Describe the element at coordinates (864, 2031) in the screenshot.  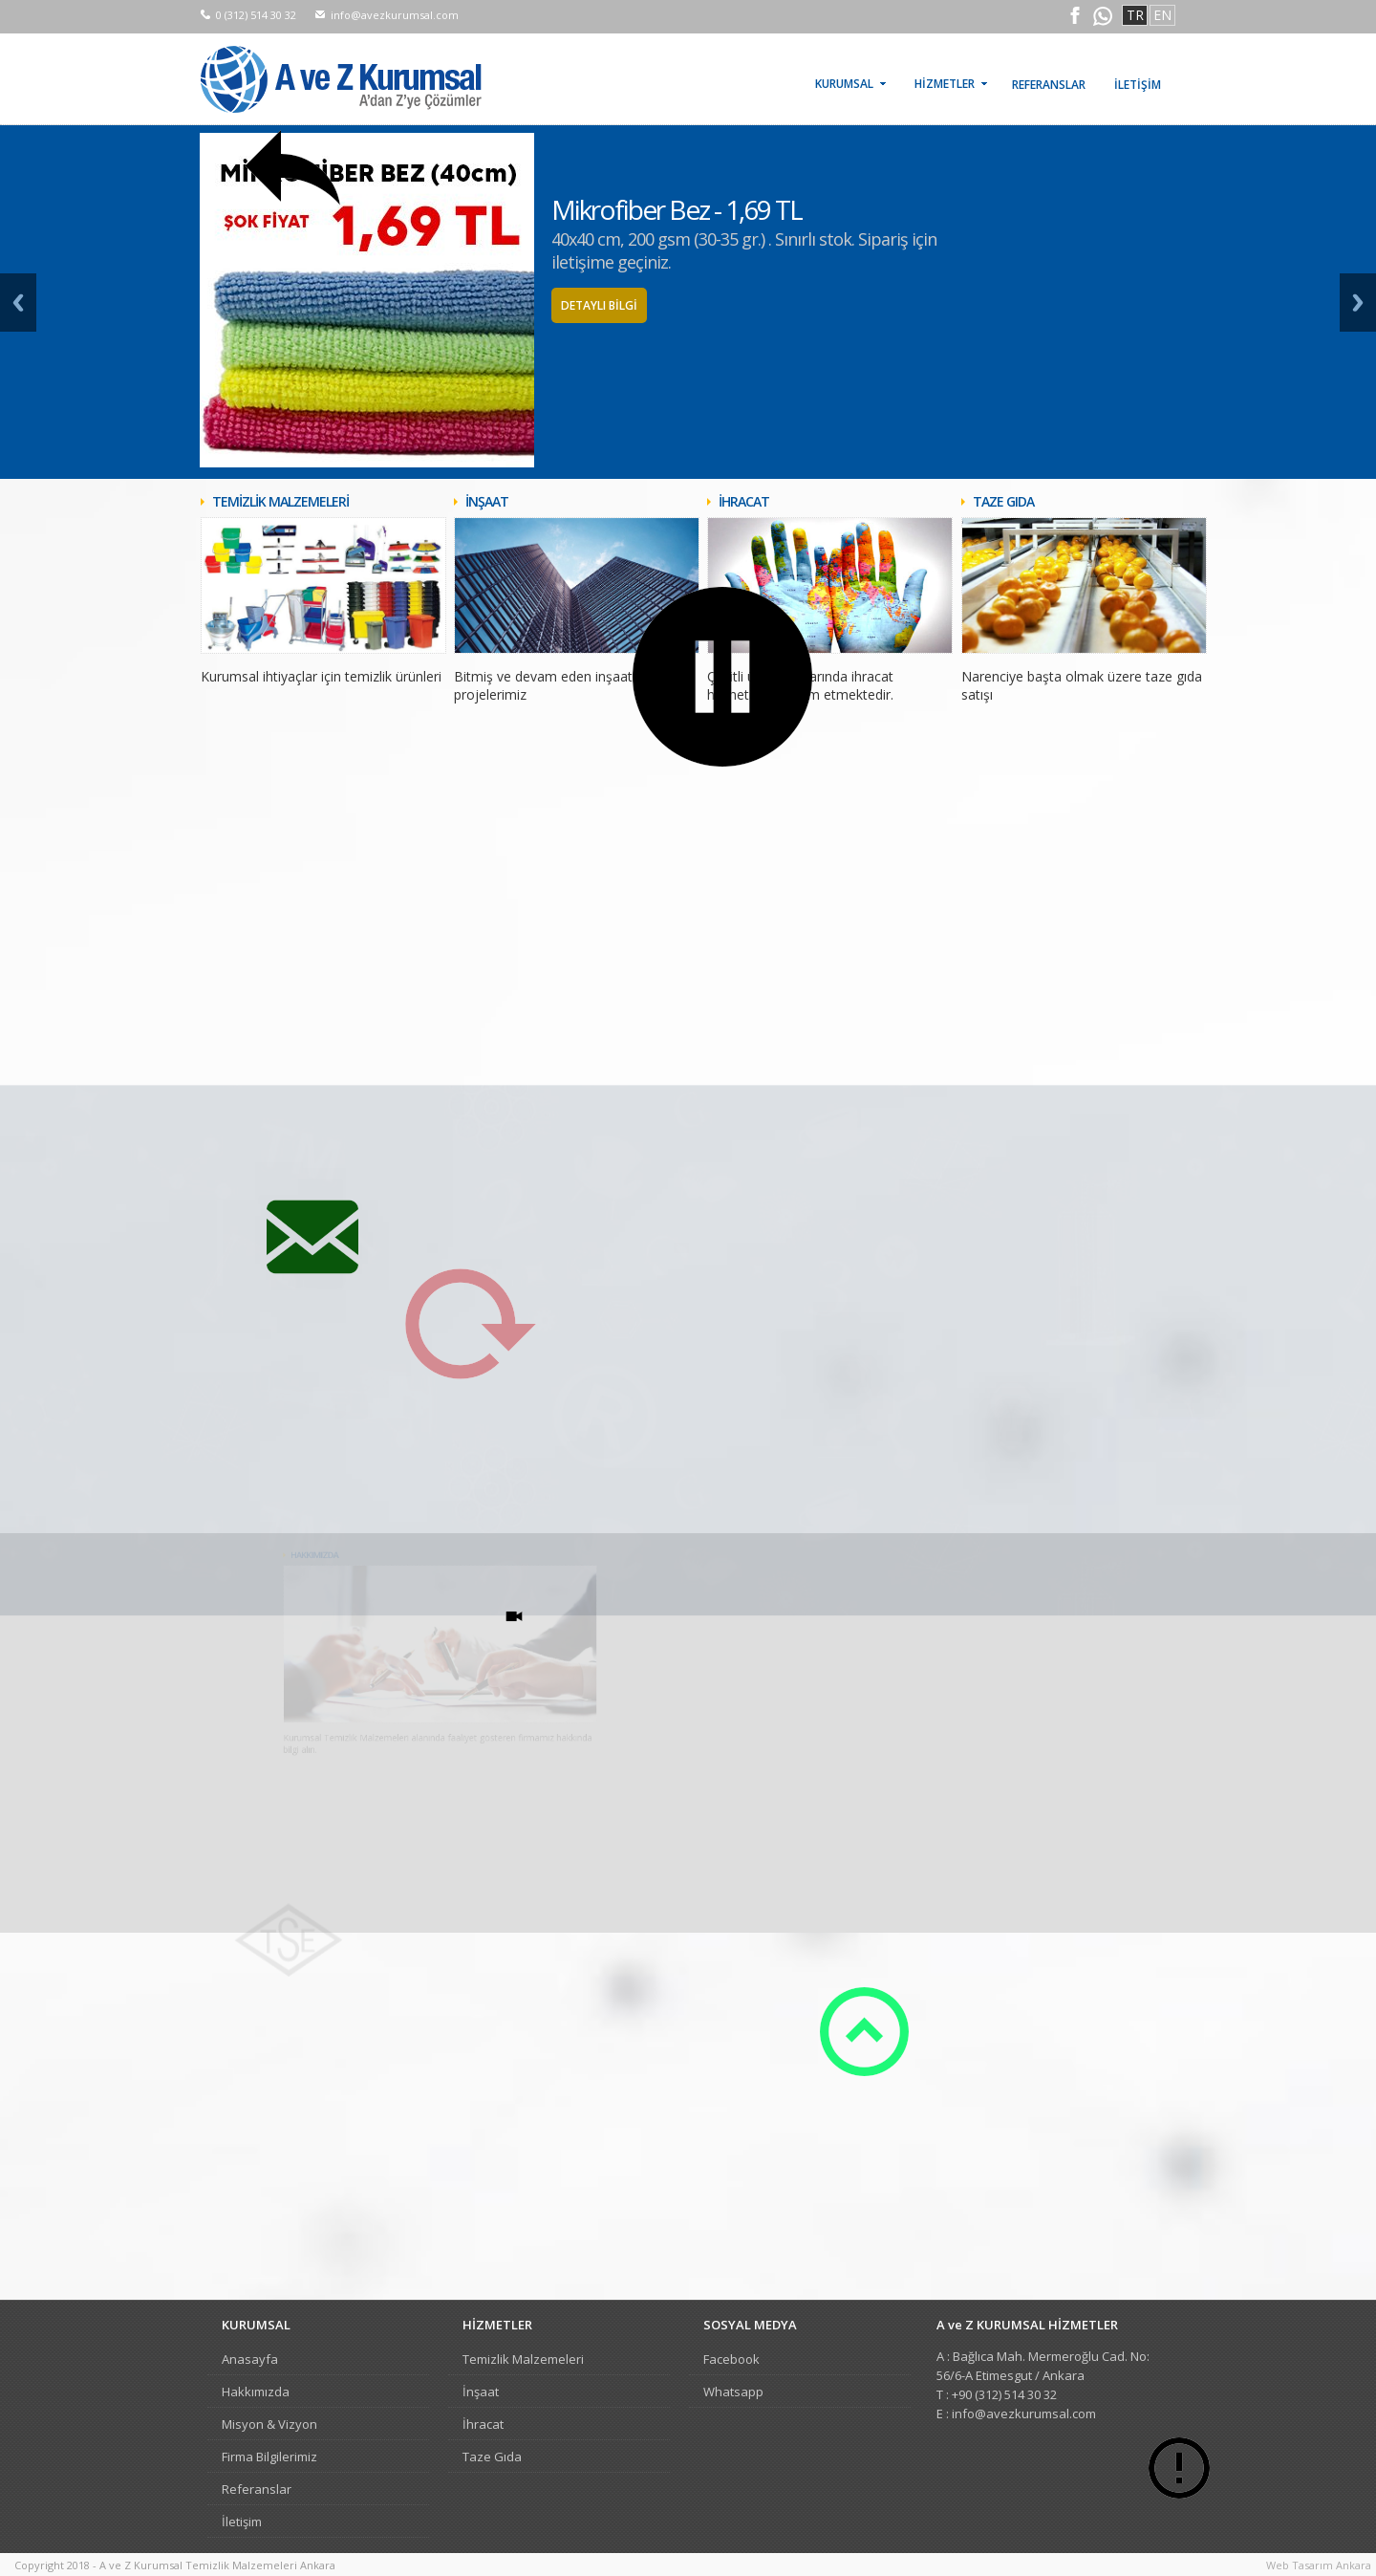
I see `scroll up or return to top of page` at that location.